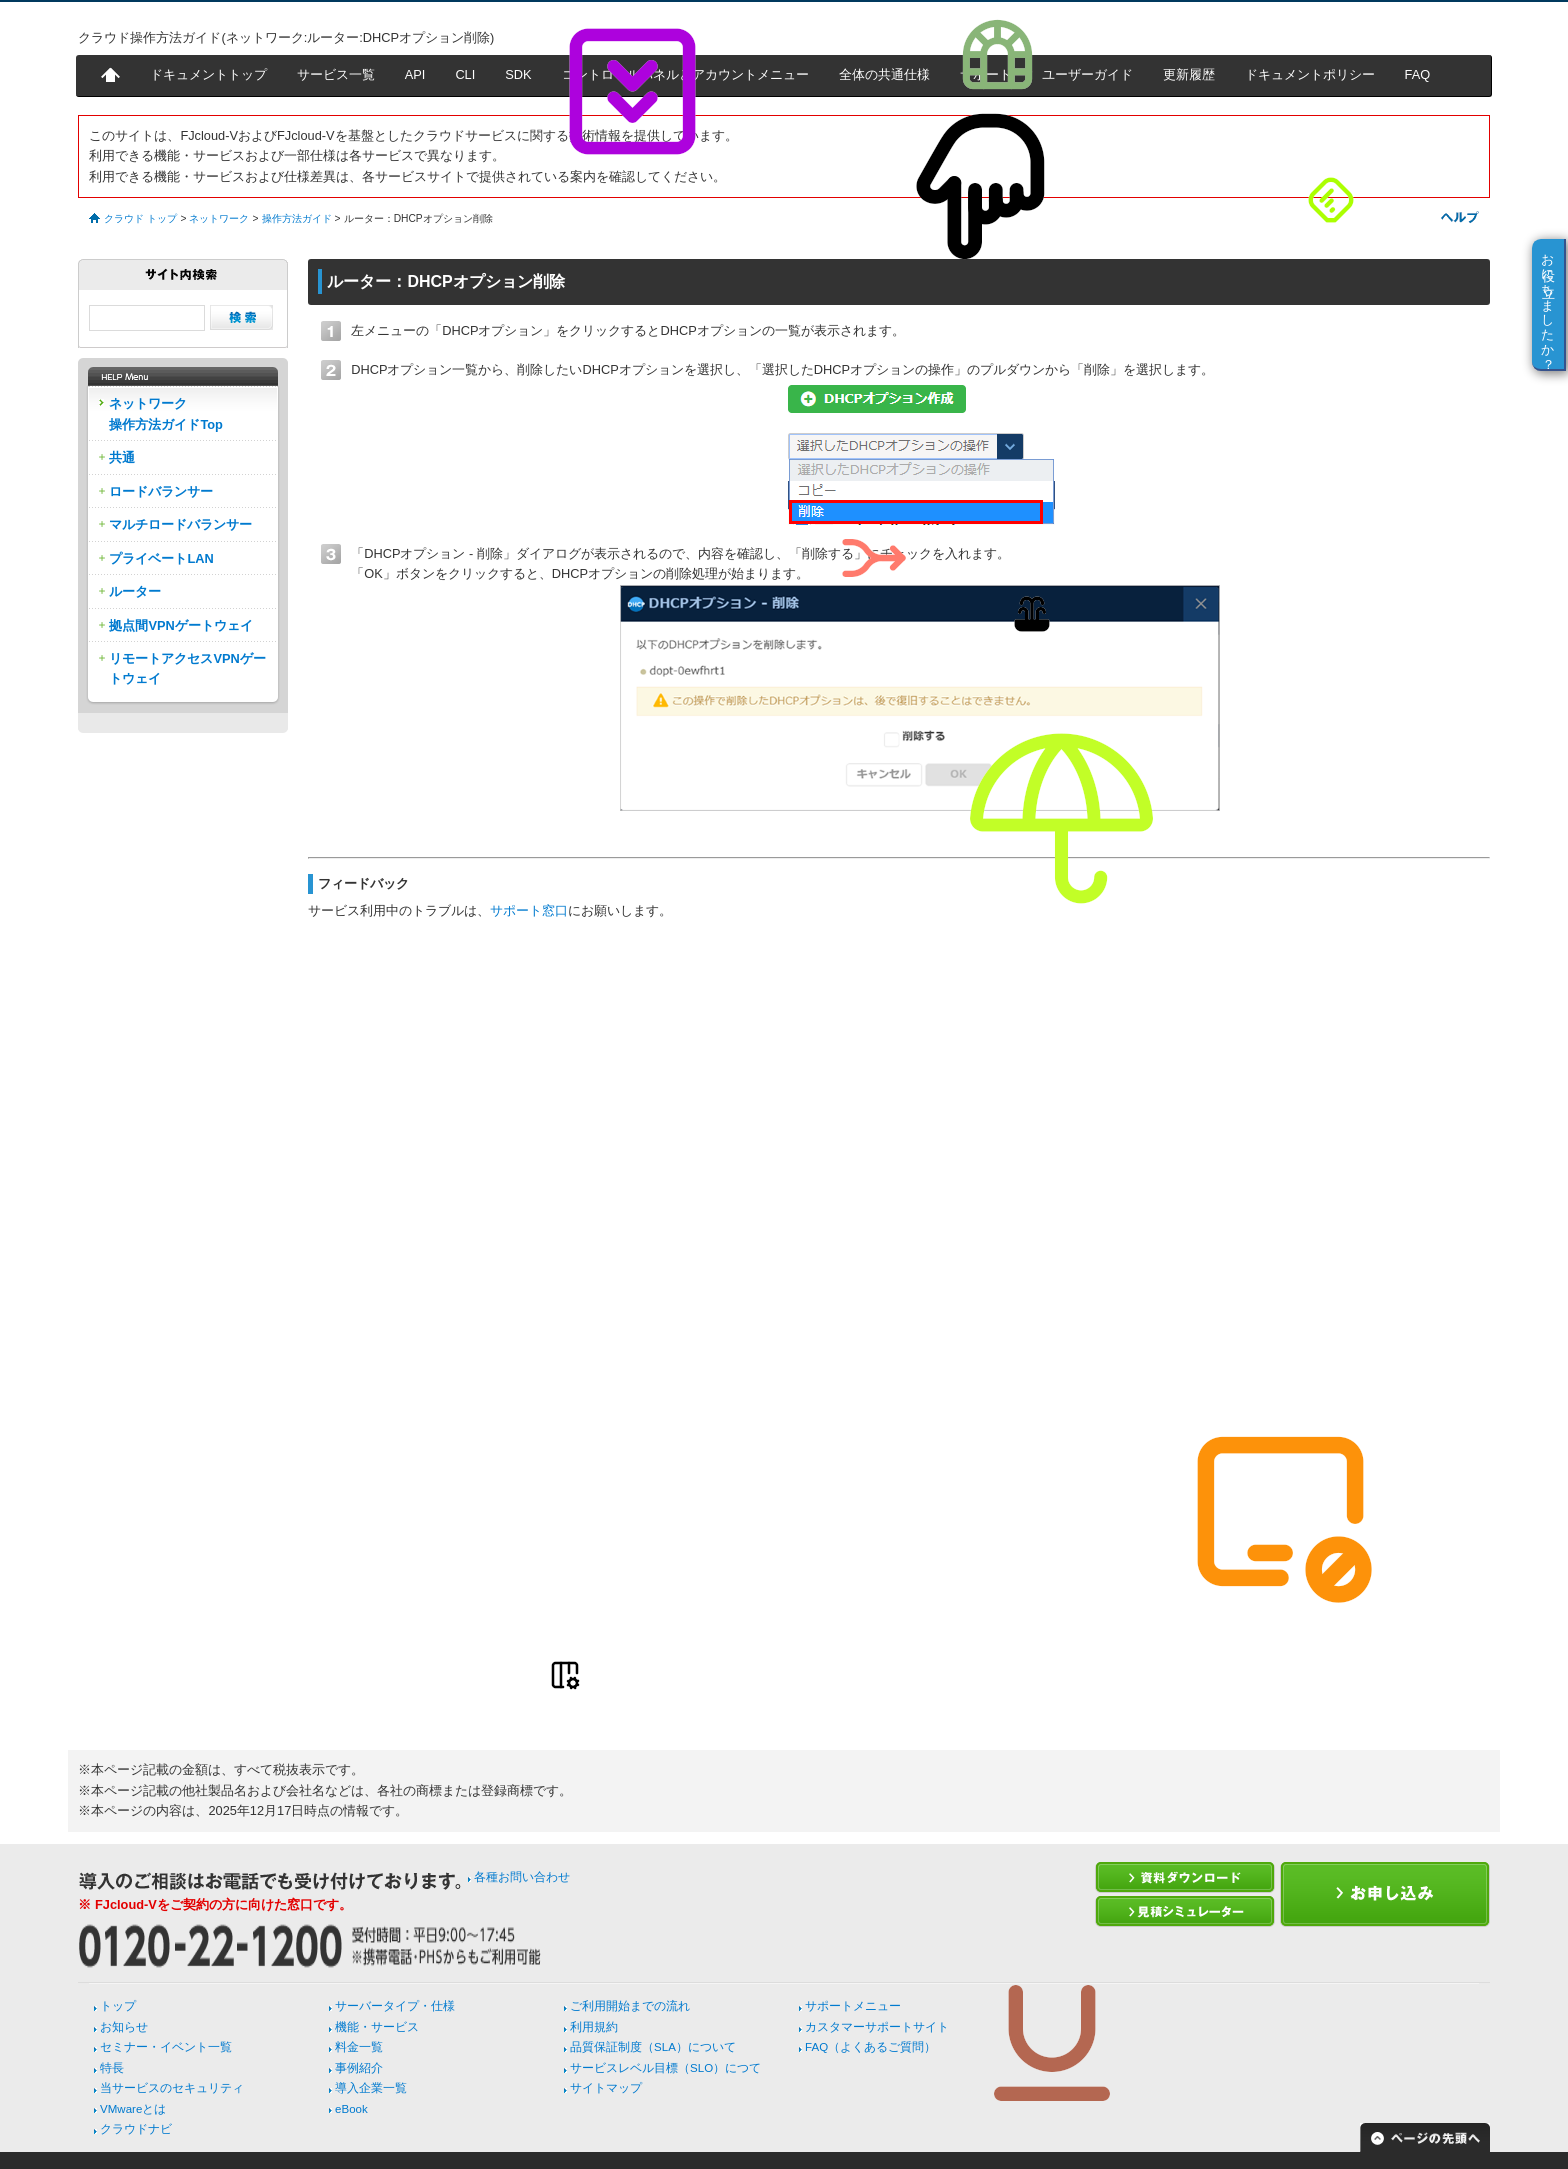 This screenshot has height=2169, width=1568. Describe the element at coordinates (1061, 818) in the screenshot. I see `view weather protection or rain forecast` at that location.